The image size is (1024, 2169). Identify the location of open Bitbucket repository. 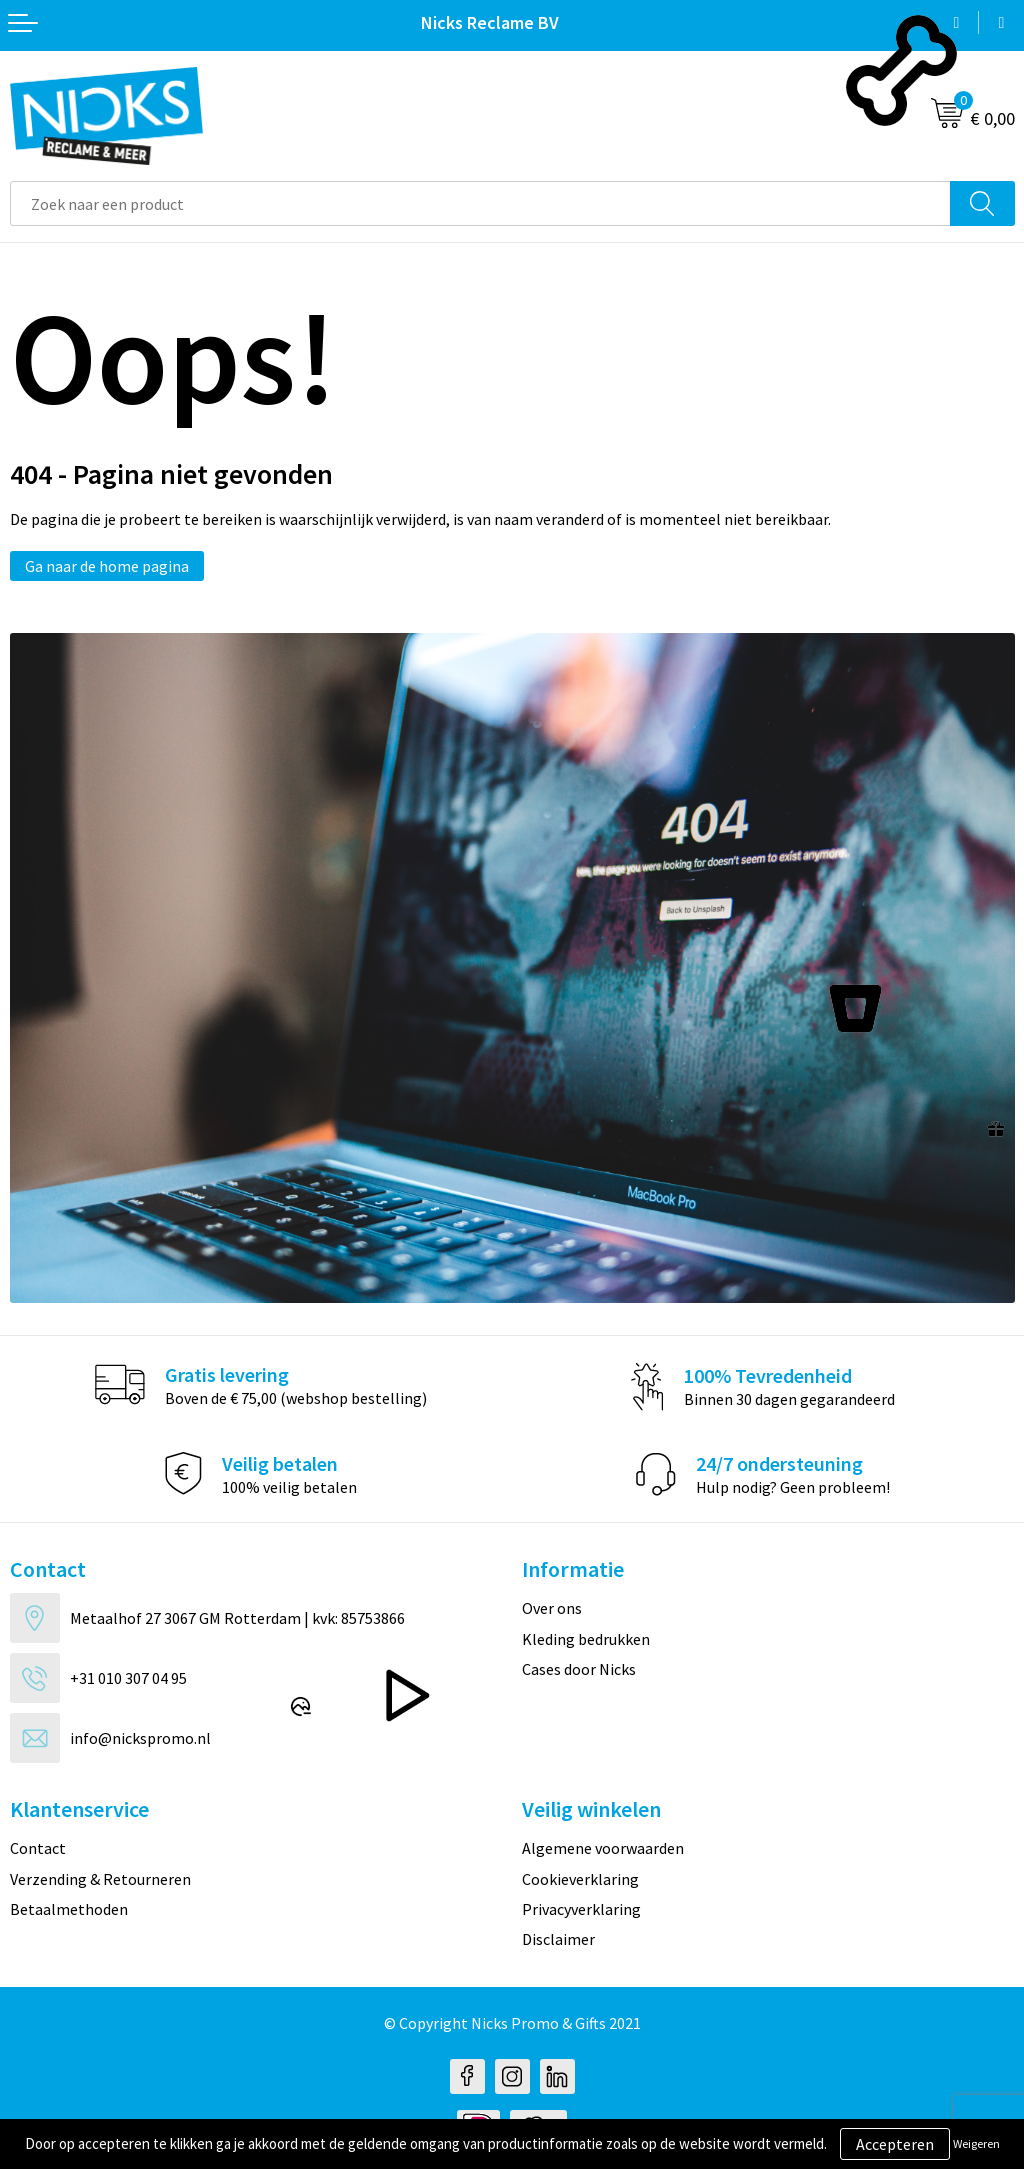
(855, 1008).